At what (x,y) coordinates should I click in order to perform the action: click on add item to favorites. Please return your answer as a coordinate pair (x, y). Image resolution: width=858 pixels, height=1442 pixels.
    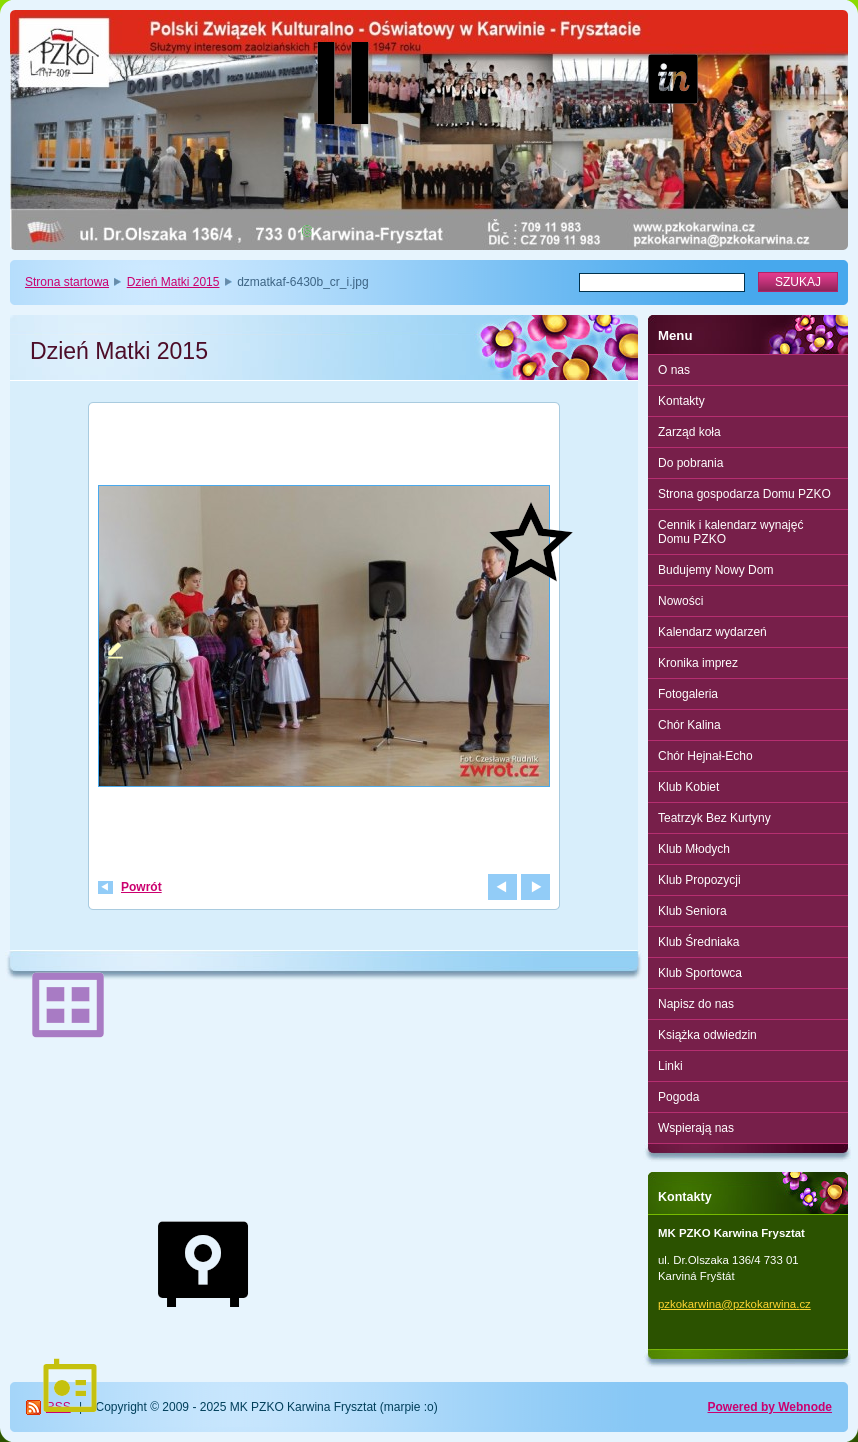
    Looking at the image, I should click on (531, 544).